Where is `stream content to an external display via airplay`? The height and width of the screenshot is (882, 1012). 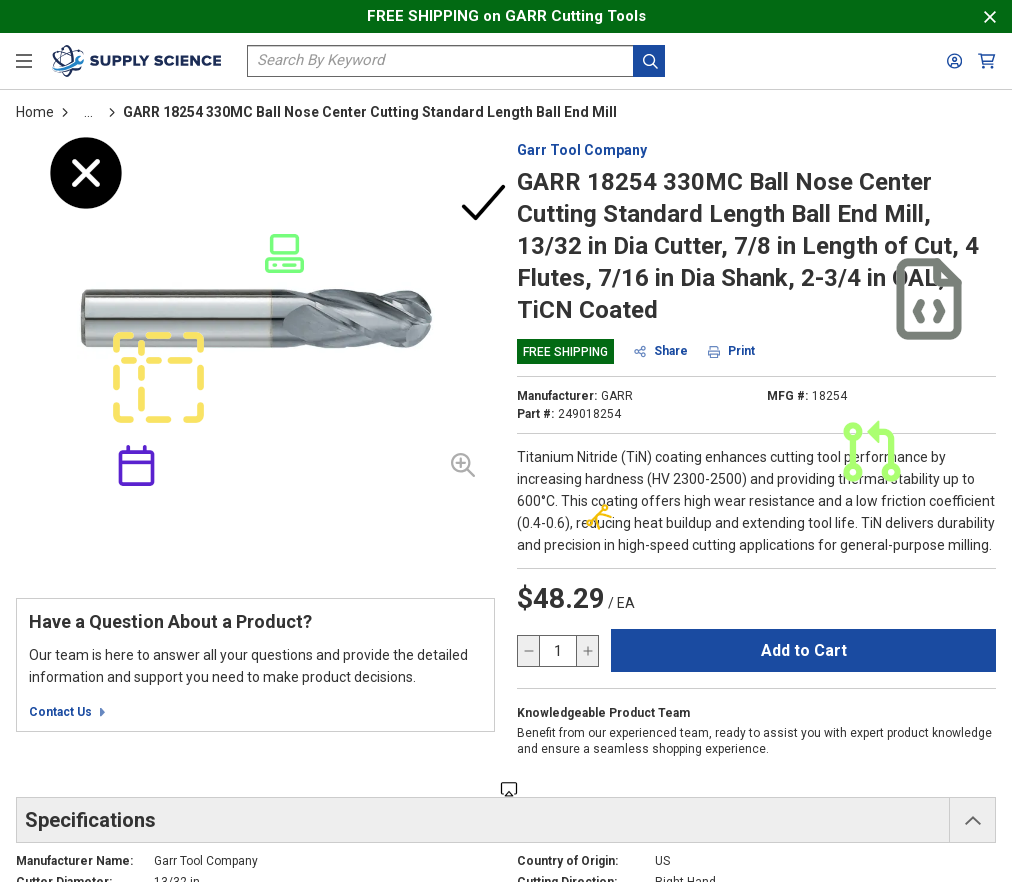
stream content to an external display via airplay is located at coordinates (509, 789).